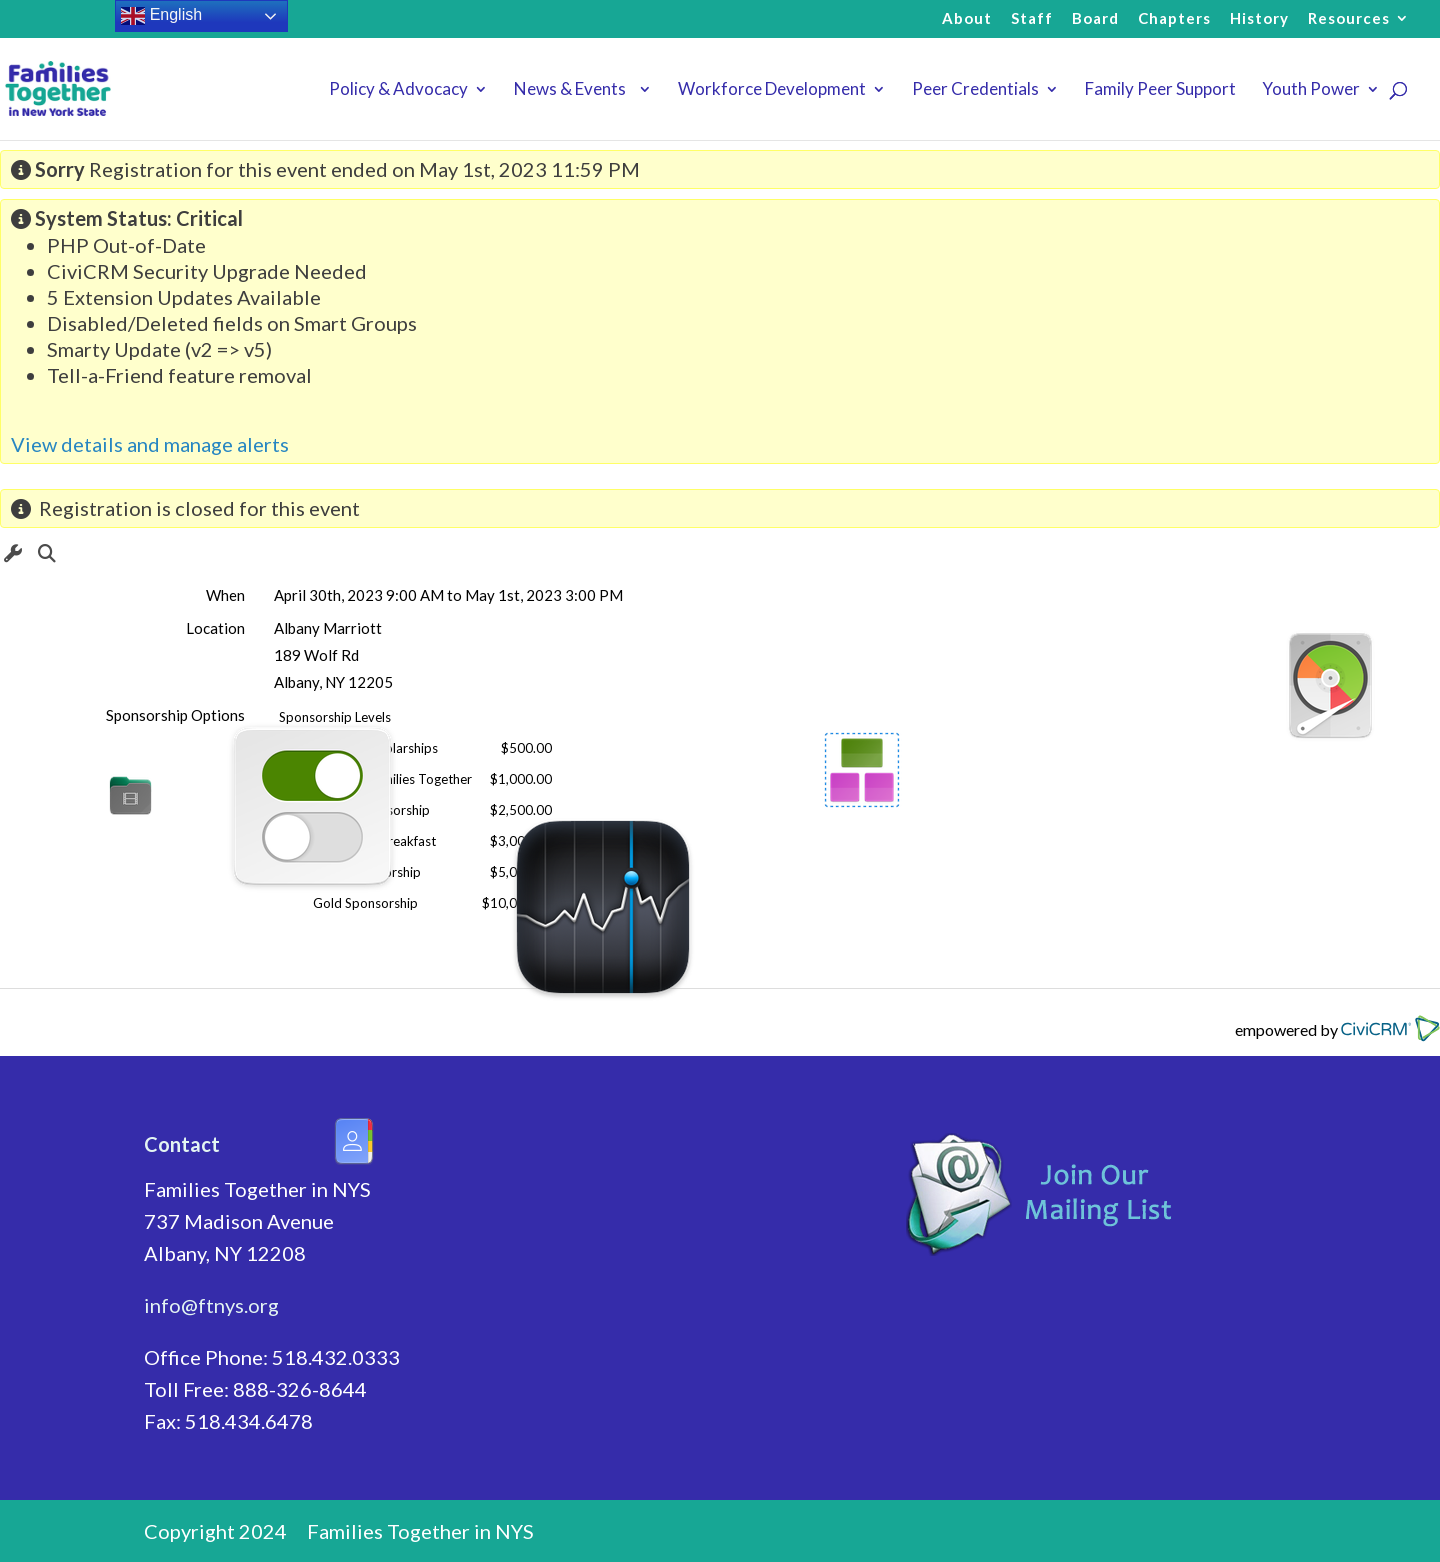  I want to click on open gparted disk partition manager, so click(1330, 685).